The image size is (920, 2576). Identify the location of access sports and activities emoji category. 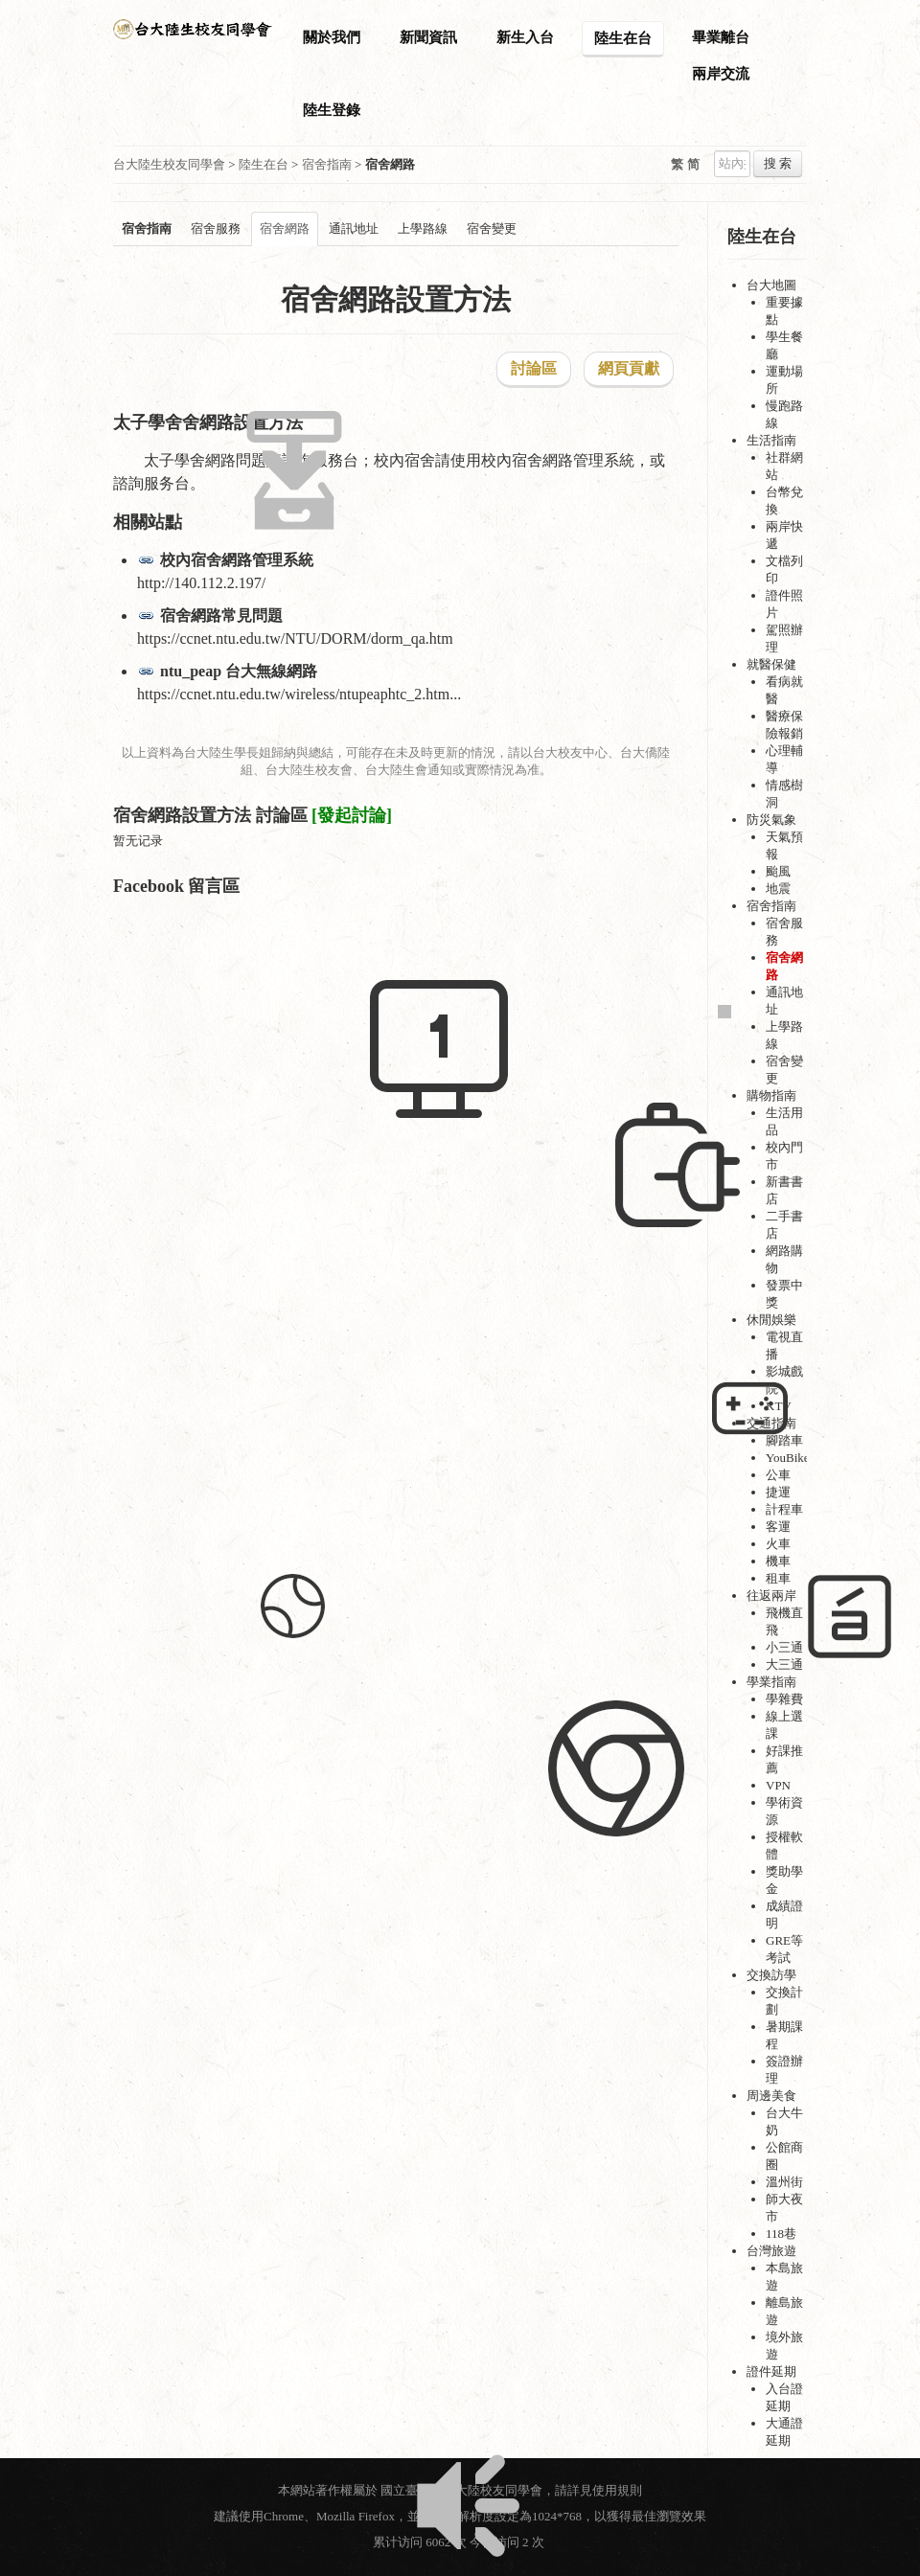
(292, 1606).